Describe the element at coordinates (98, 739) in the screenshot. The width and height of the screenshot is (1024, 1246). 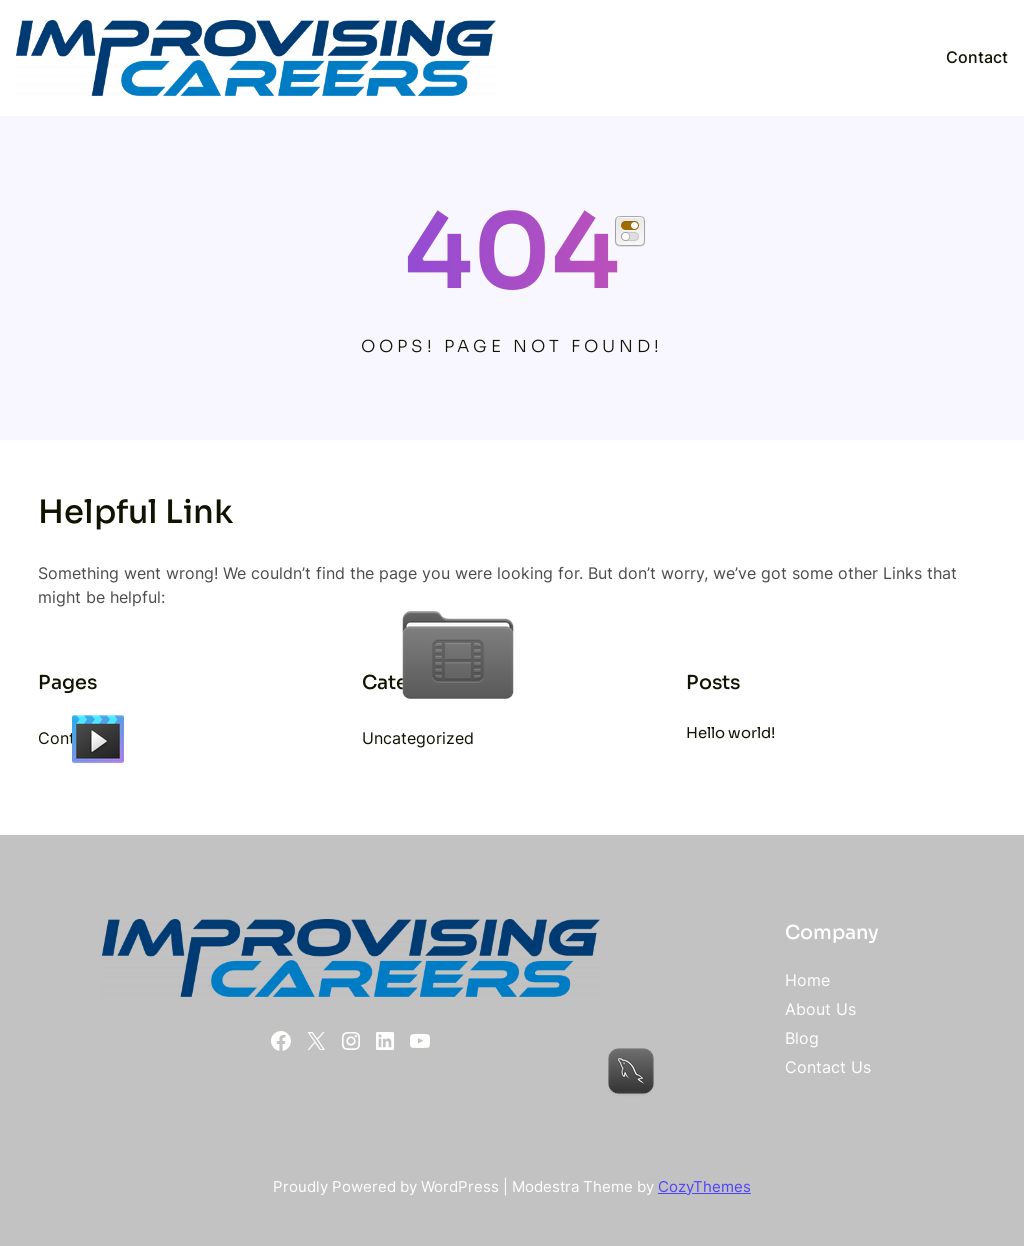
I see `open tv2 streaming app` at that location.